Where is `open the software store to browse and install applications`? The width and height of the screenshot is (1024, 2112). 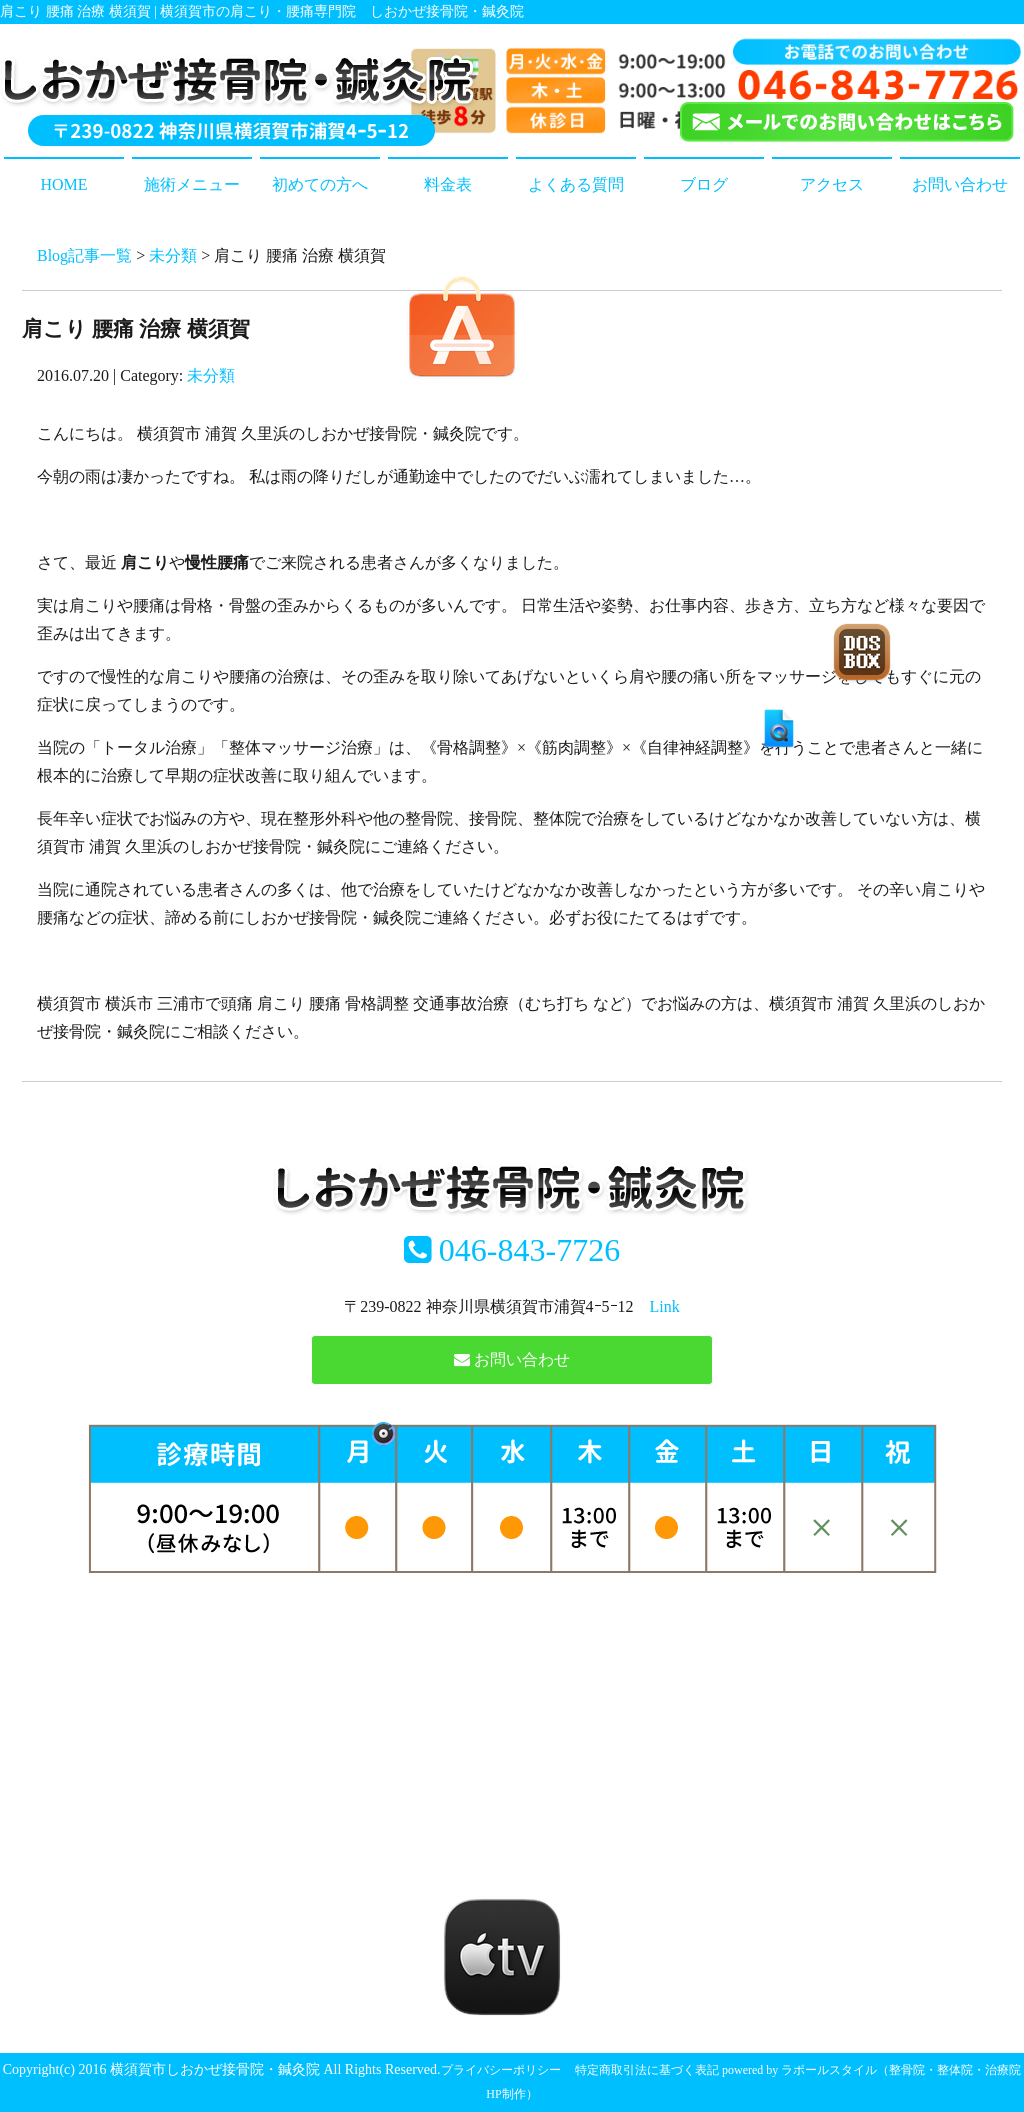
open the software store to browse and install applications is located at coordinates (462, 335).